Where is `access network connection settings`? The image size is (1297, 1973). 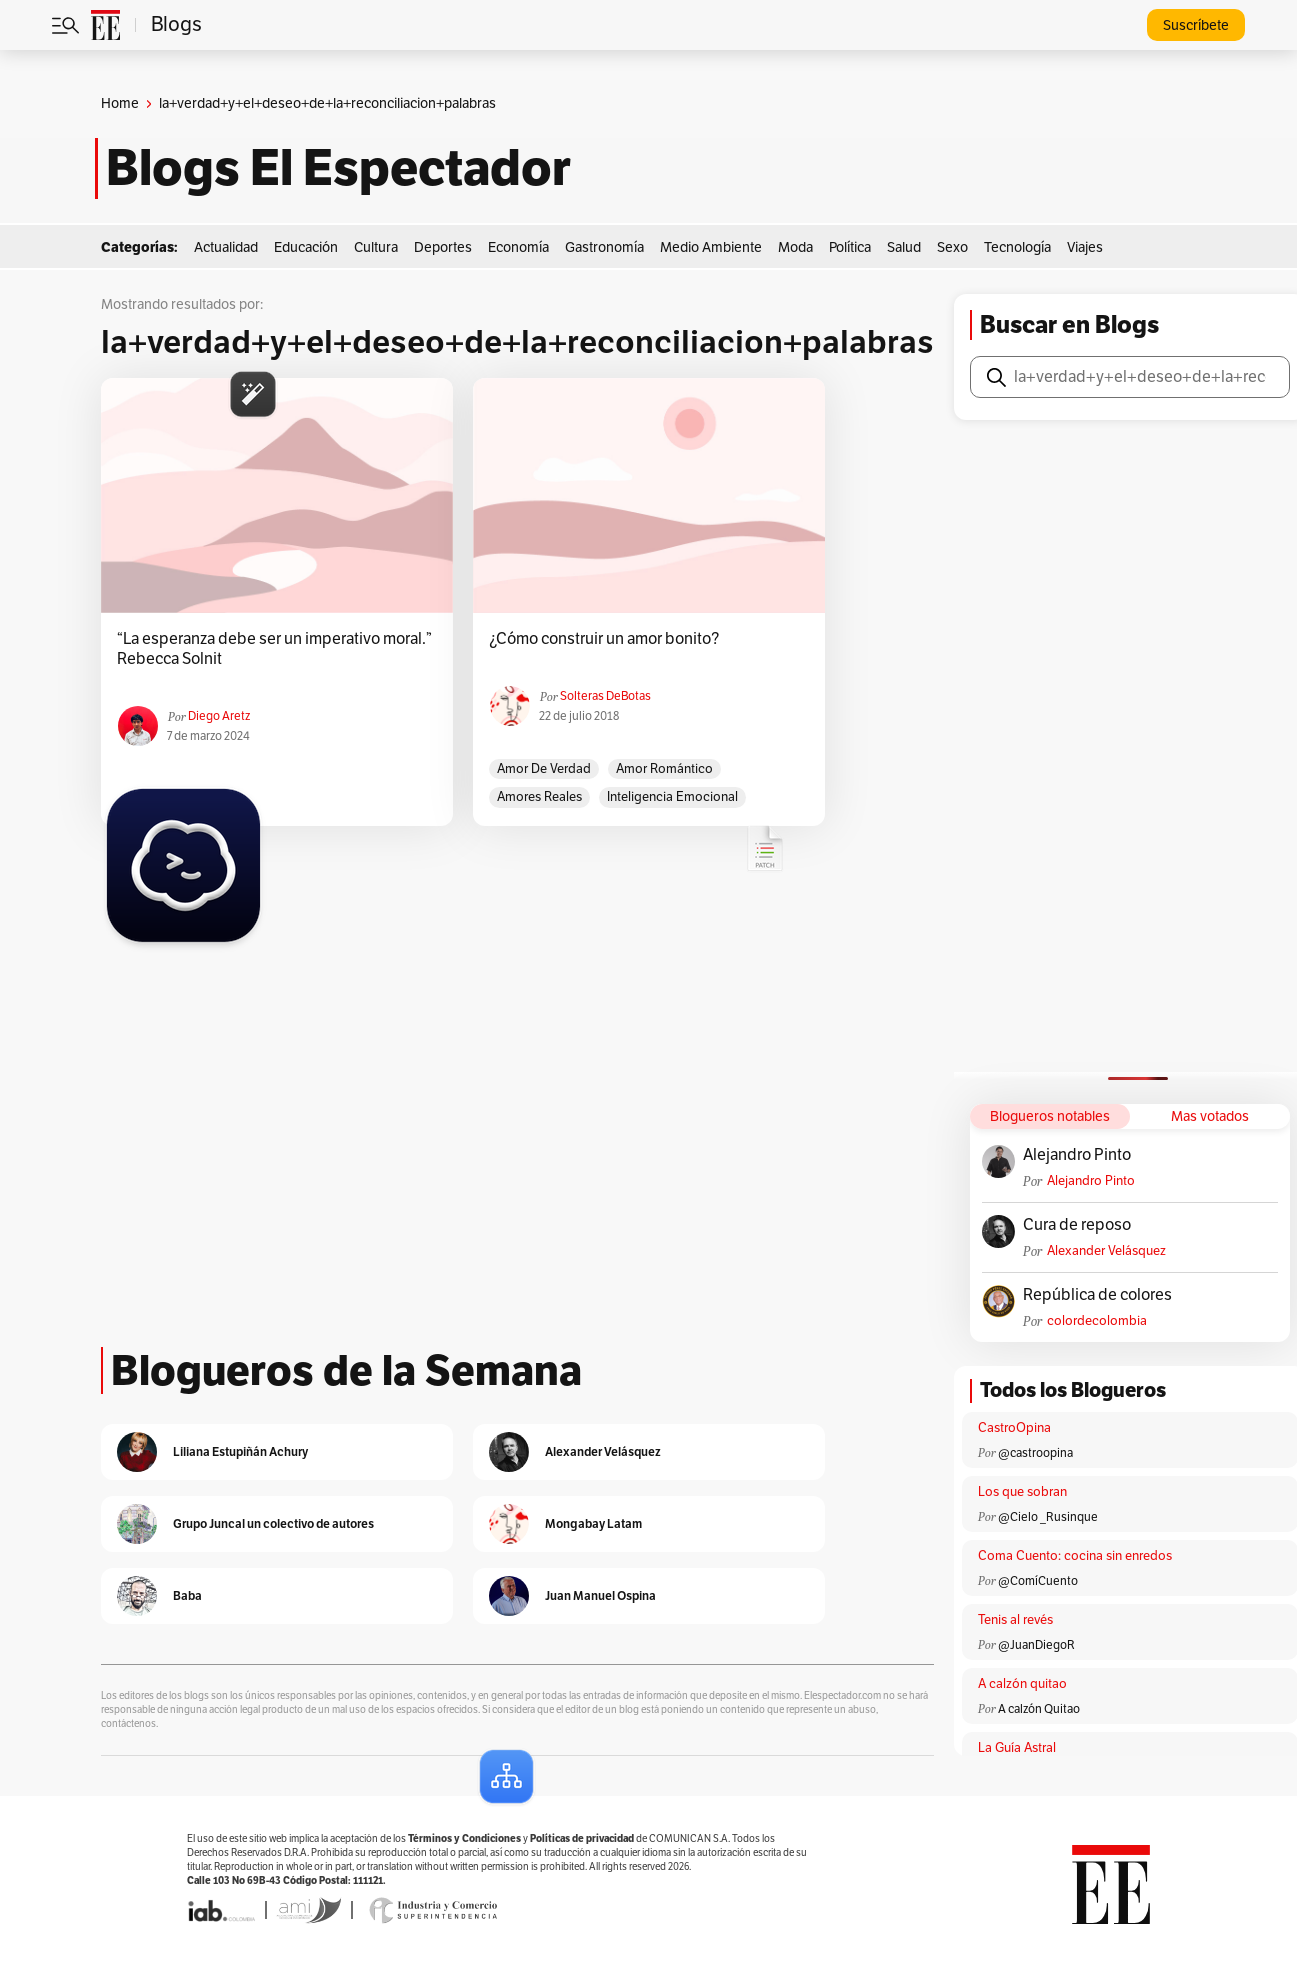 access network connection settings is located at coordinates (506, 1777).